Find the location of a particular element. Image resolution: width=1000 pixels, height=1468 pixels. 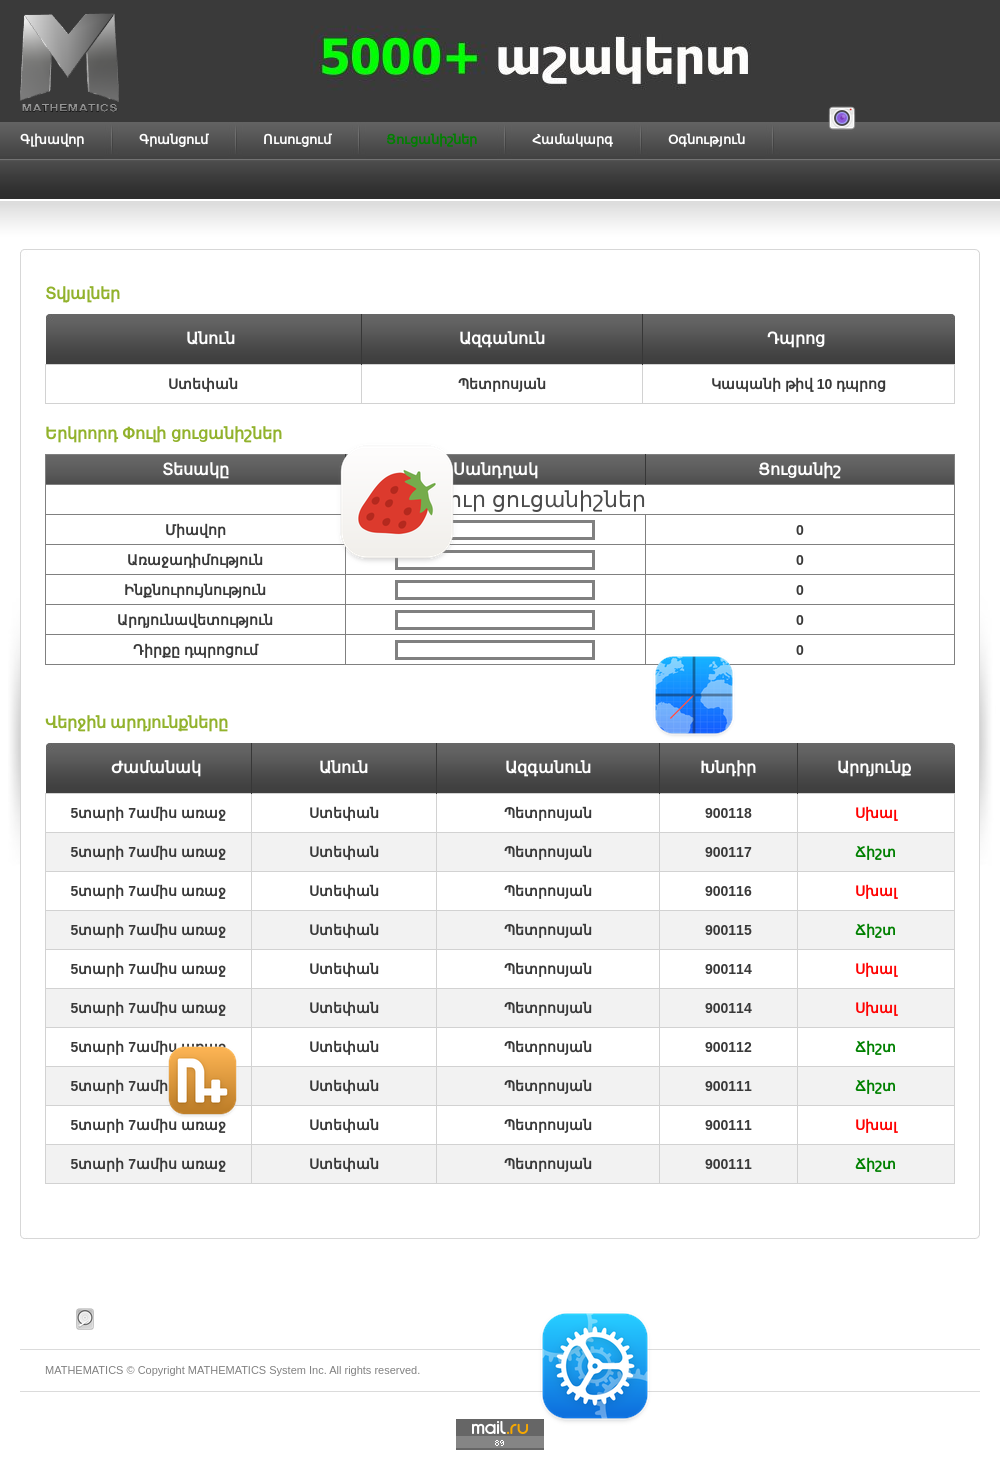

open software center or app store is located at coordinates (595, 1366).